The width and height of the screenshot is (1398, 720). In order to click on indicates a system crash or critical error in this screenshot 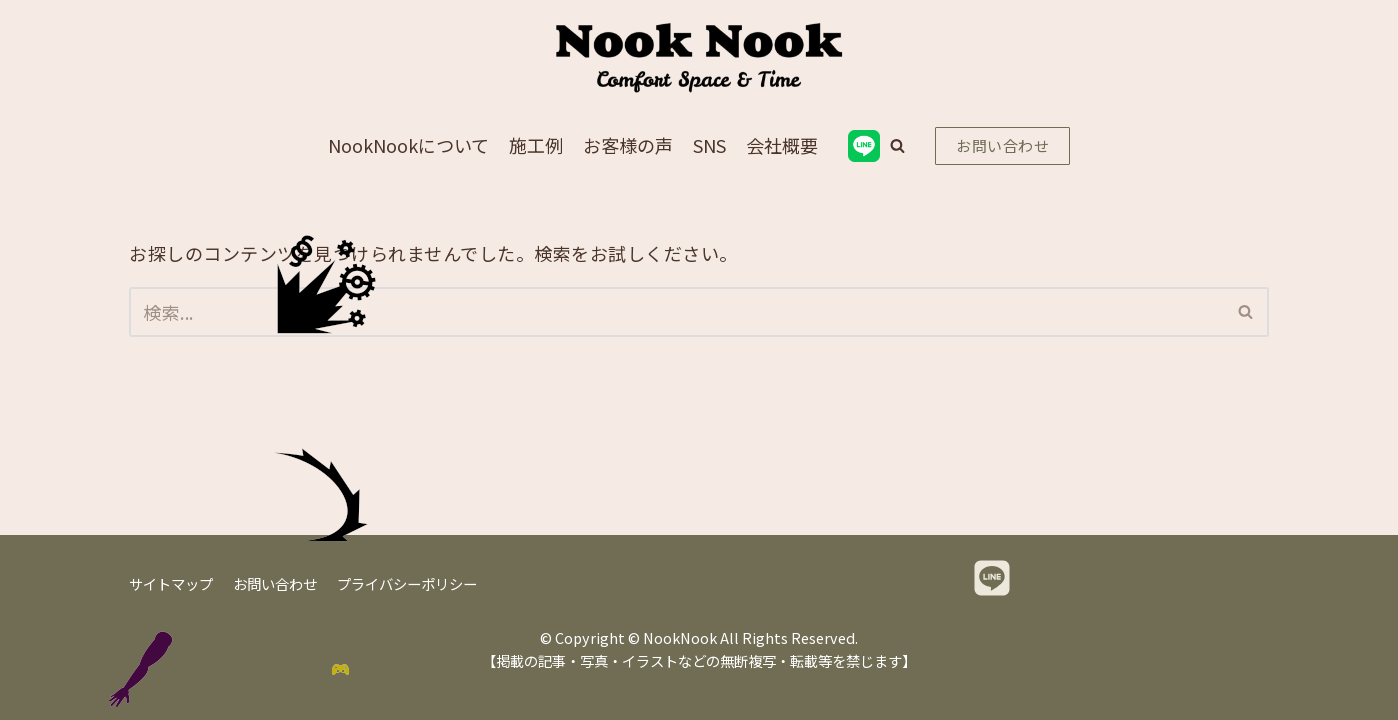, I will do `click(327, 283)`.